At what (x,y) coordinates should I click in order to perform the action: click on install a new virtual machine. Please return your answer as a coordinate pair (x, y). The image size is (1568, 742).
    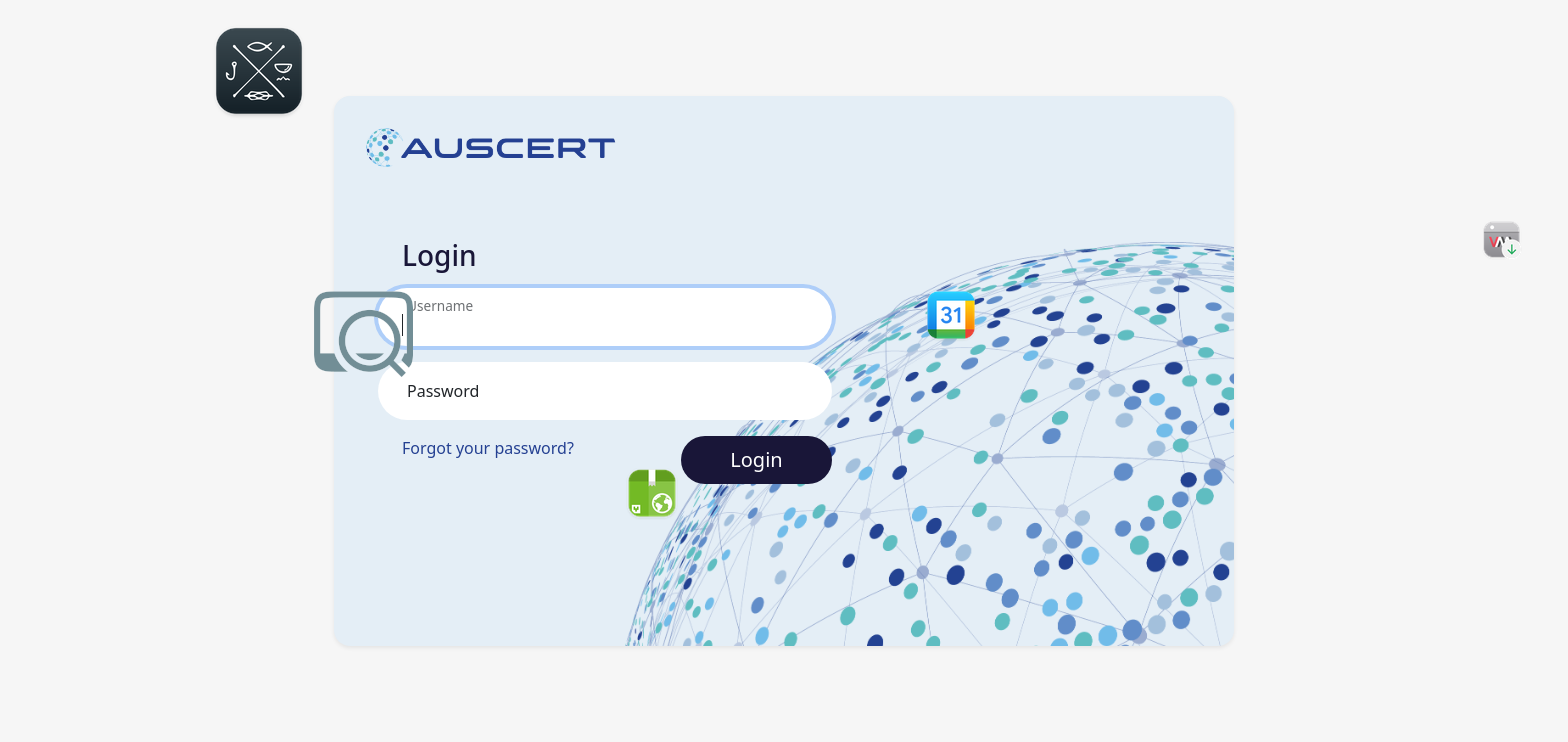
    Looking at the image, I should click on (1502, 240).